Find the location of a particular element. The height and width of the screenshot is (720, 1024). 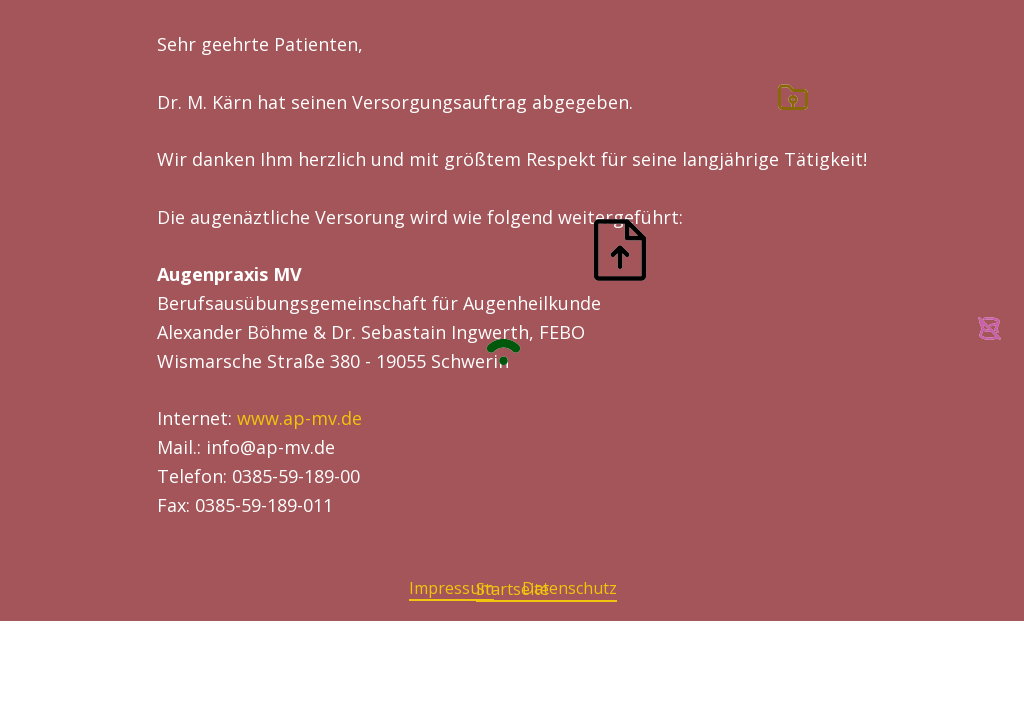

diabolo juggling mode disabled is located at coordinates (989, 328).